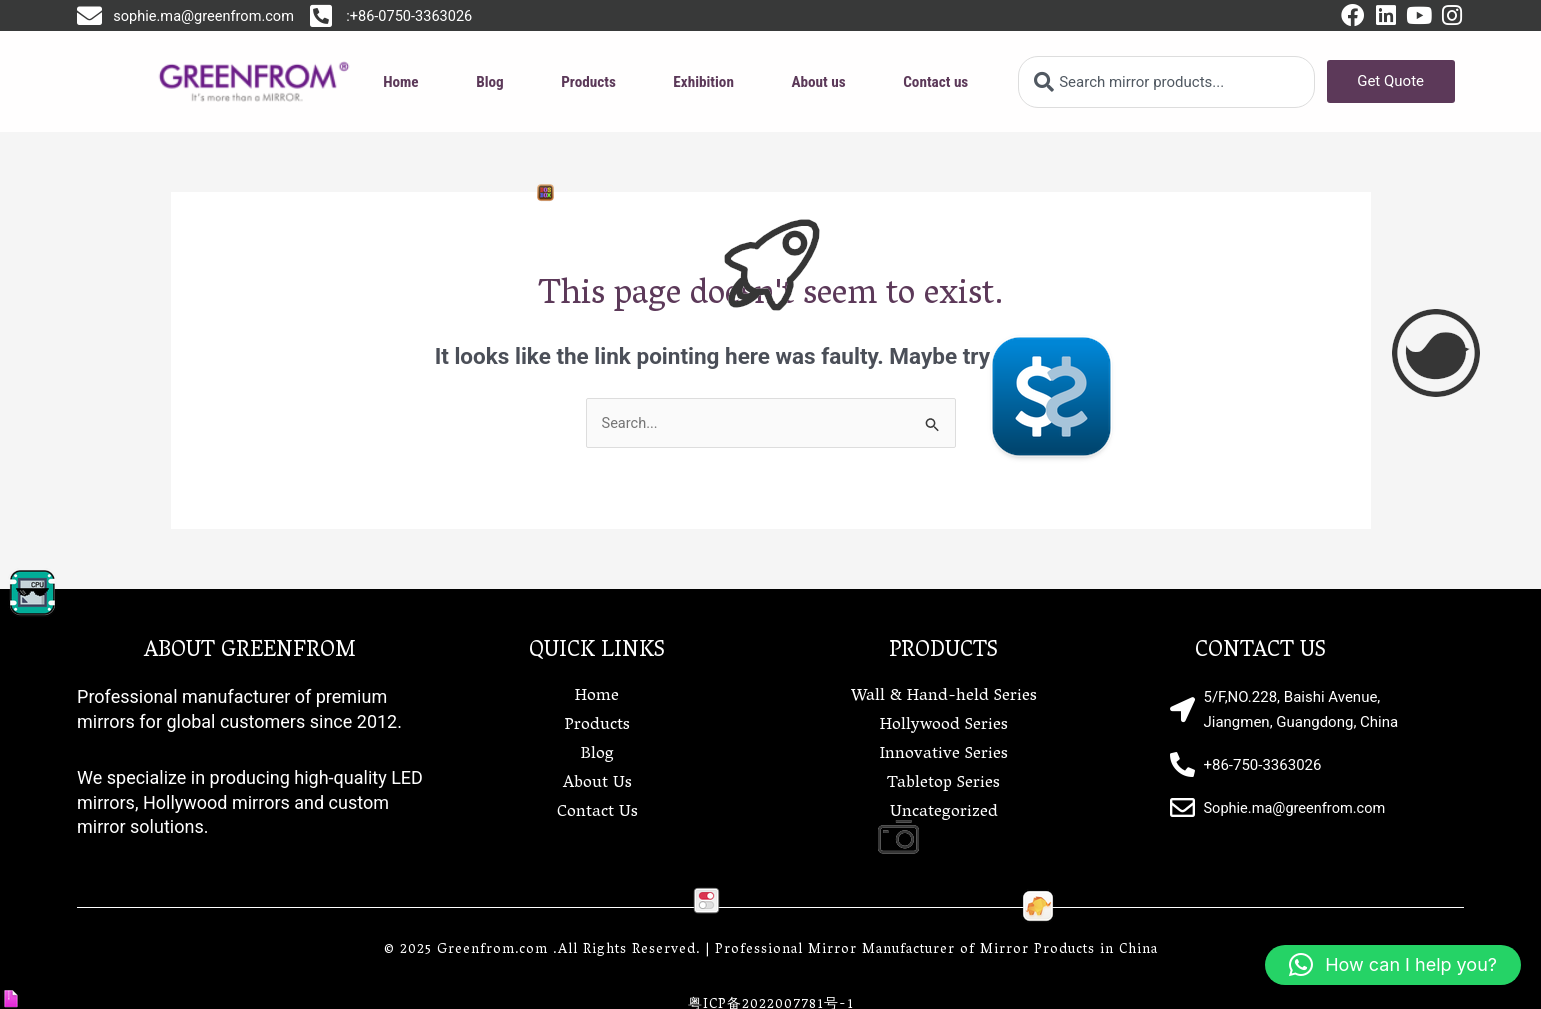 The height and width of the screenshot is (1009, 1541). I want to click on take a photo, so click(898, 835).